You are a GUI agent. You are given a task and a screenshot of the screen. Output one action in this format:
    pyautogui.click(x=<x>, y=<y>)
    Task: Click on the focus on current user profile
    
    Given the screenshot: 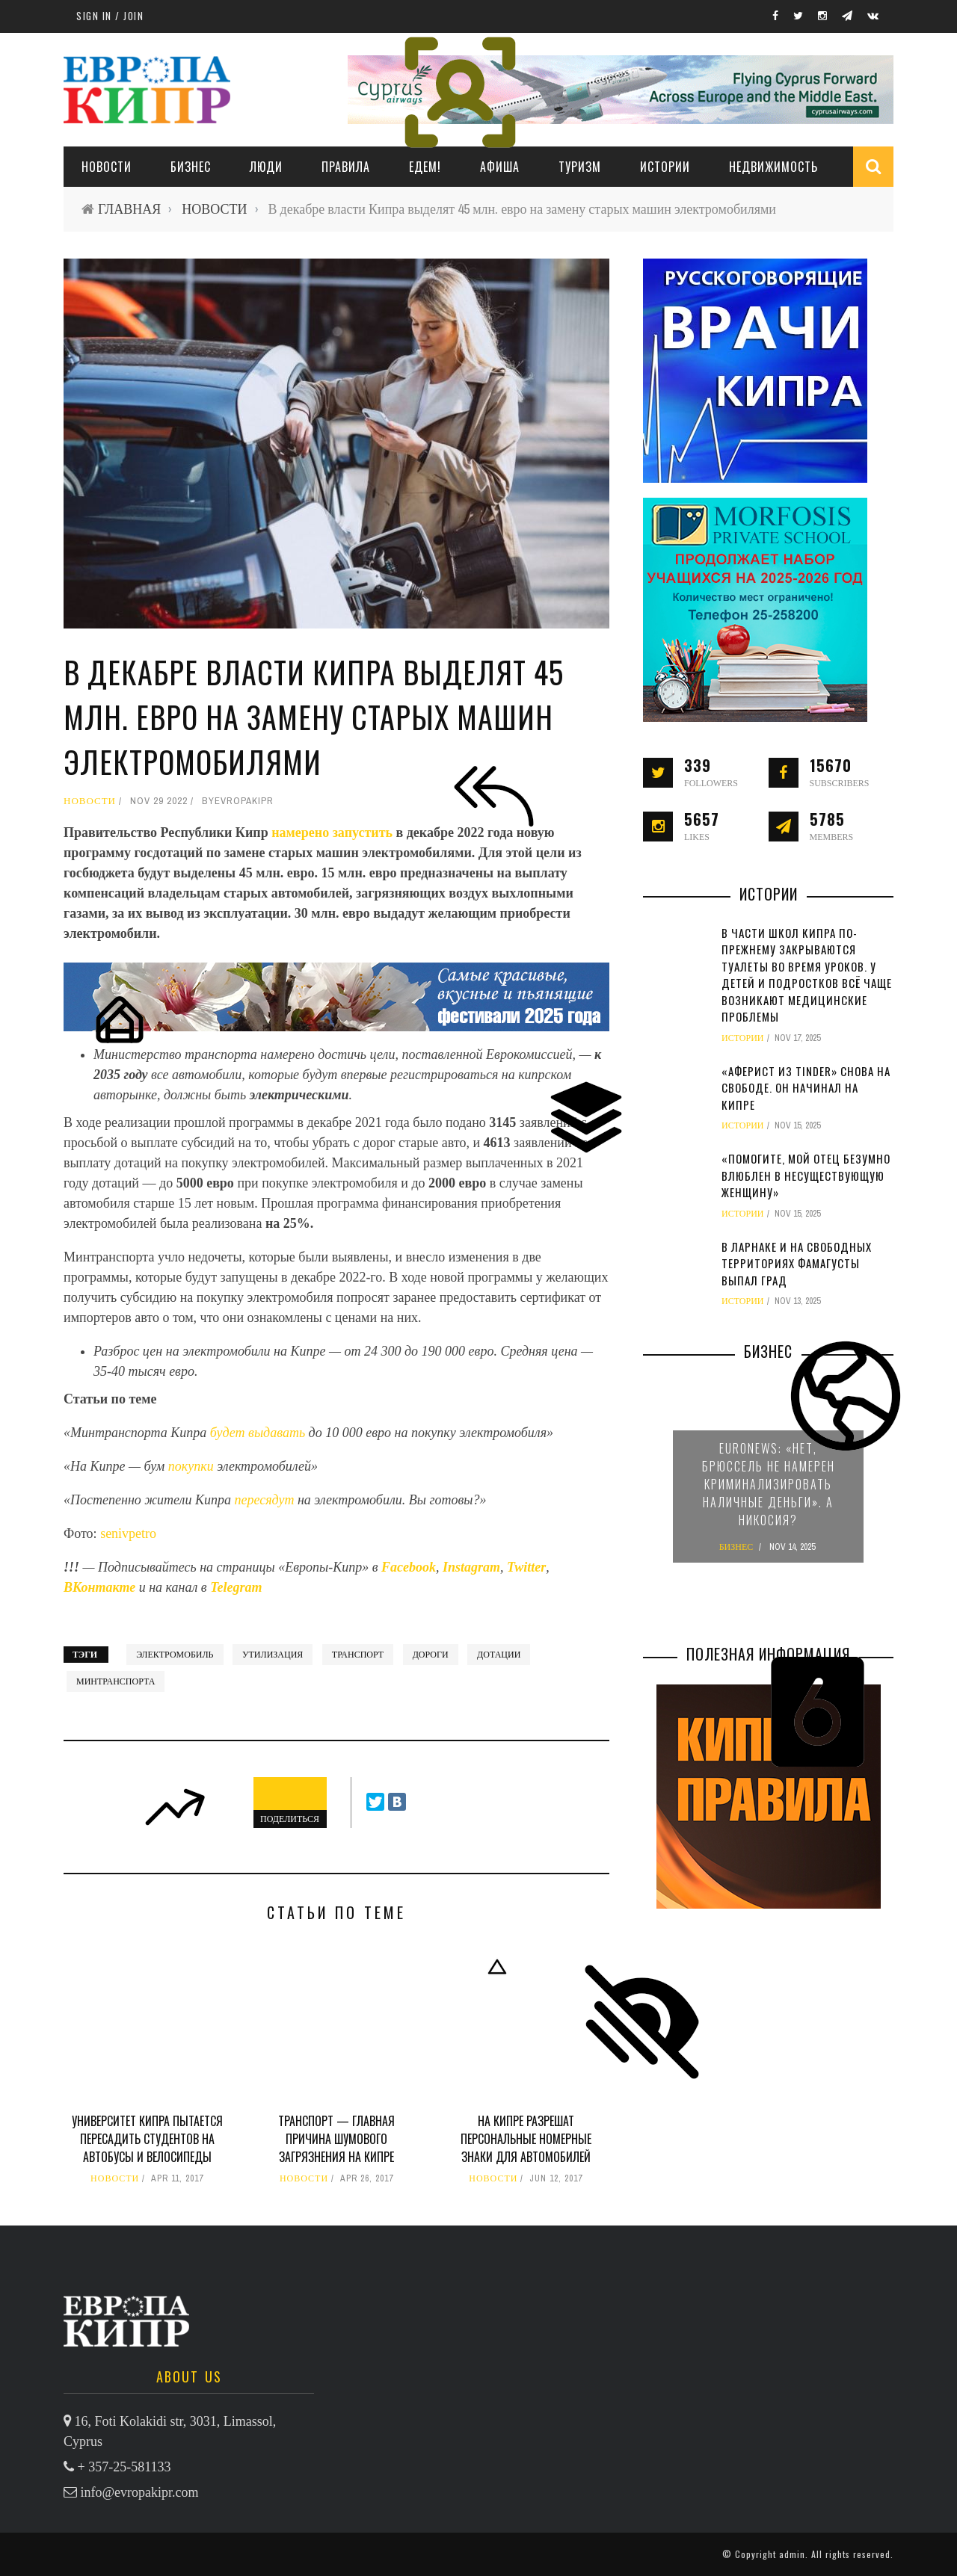 What is the action you would take?
    pyautogui.click(x=460, y=92)
    